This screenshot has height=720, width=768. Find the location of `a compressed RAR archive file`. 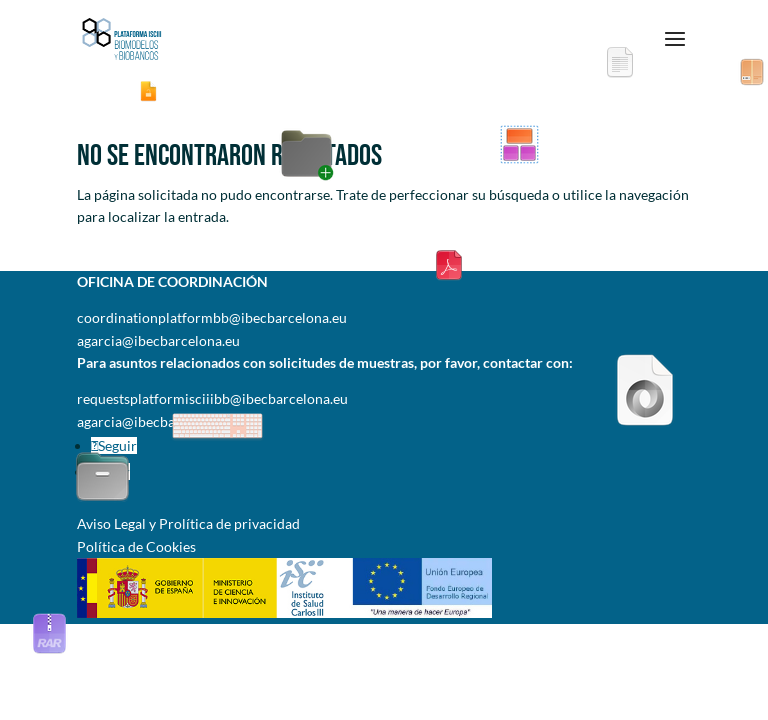

a compressed RAR archive file is located at coordinates (49, 633).